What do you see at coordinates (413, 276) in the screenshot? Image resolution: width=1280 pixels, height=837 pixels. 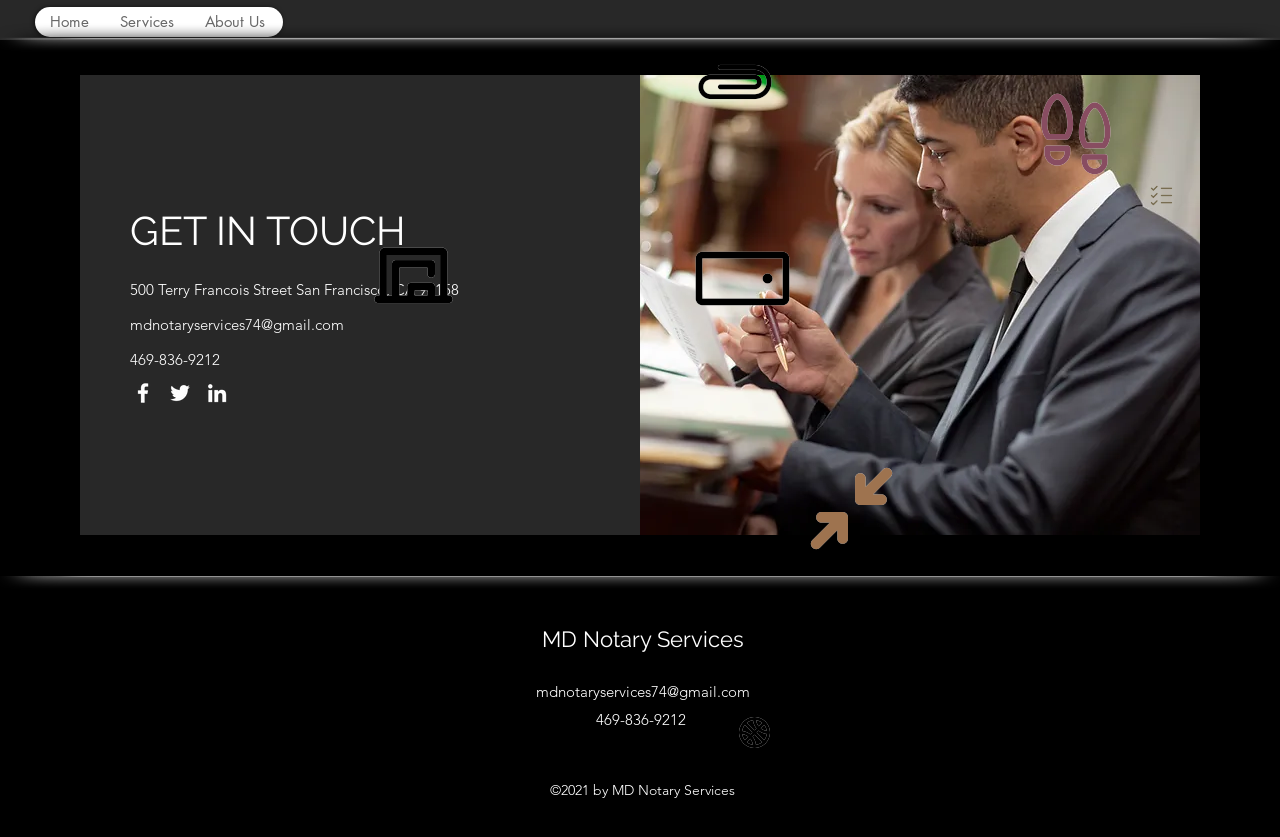 I see `open whiteboard or presentation mode` at bounding box center [413, 276].